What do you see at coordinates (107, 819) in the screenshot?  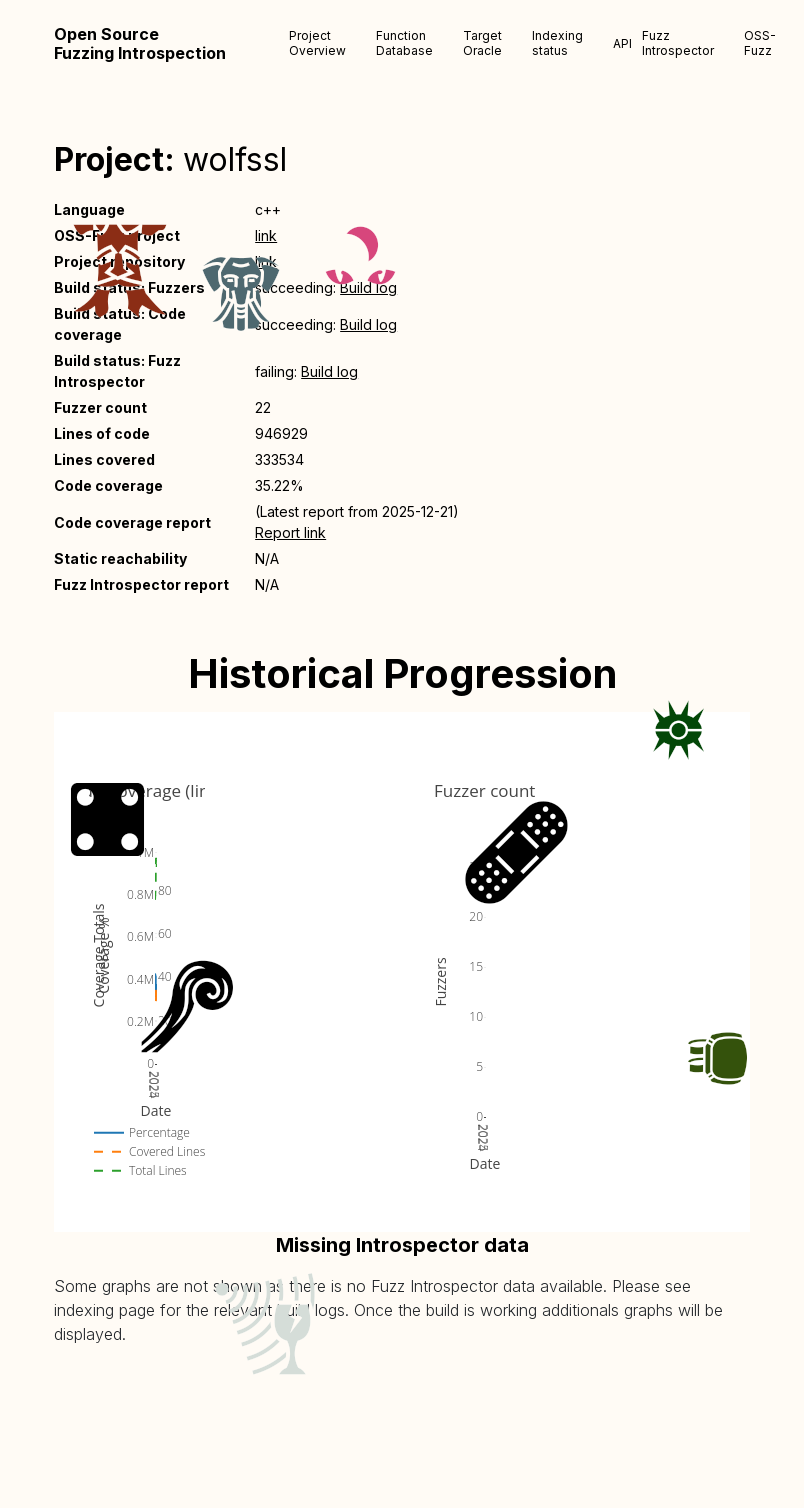 I see `roll the dice or randomize` at bounding box center [107, 819].